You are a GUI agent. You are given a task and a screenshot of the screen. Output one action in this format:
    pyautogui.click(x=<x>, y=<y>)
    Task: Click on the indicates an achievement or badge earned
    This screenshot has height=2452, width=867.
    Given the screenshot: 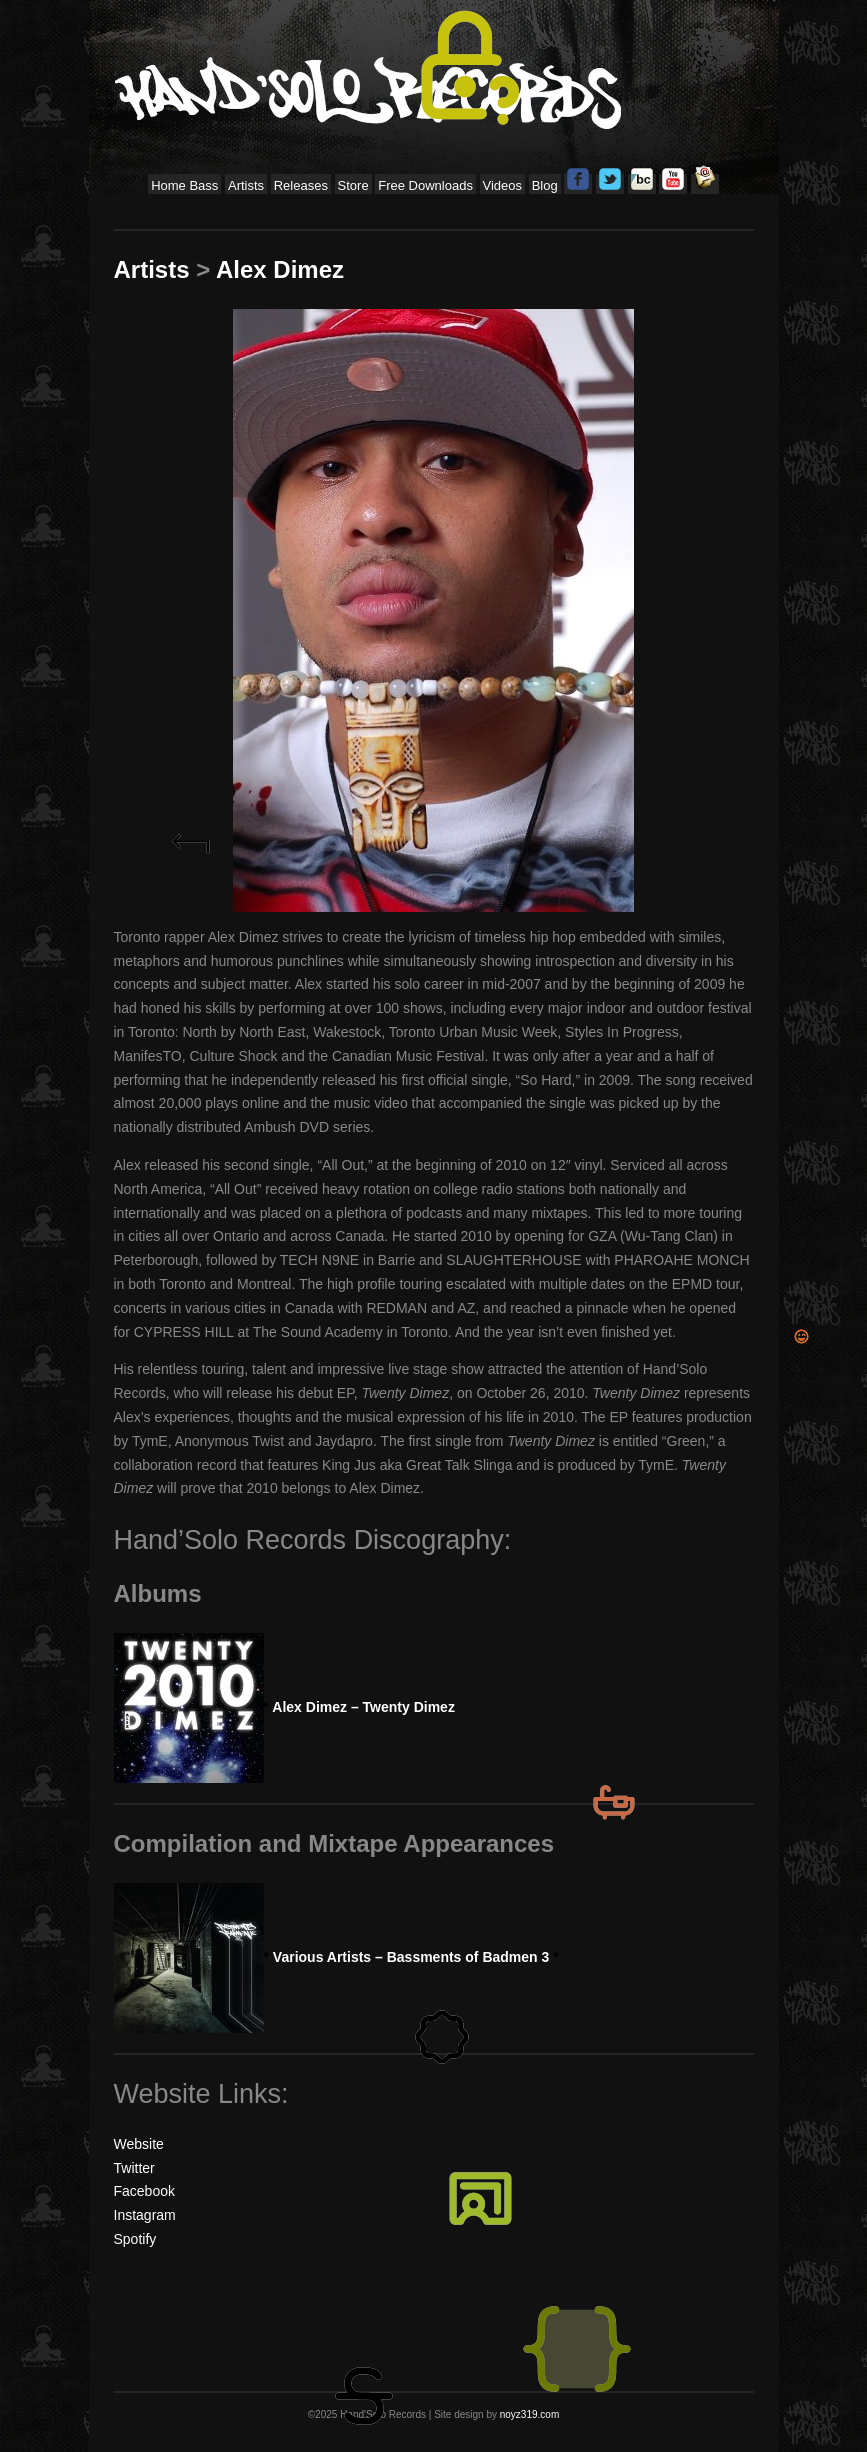 What is the action you would take?
    pyautogui.click(x=442, y=2037)
    